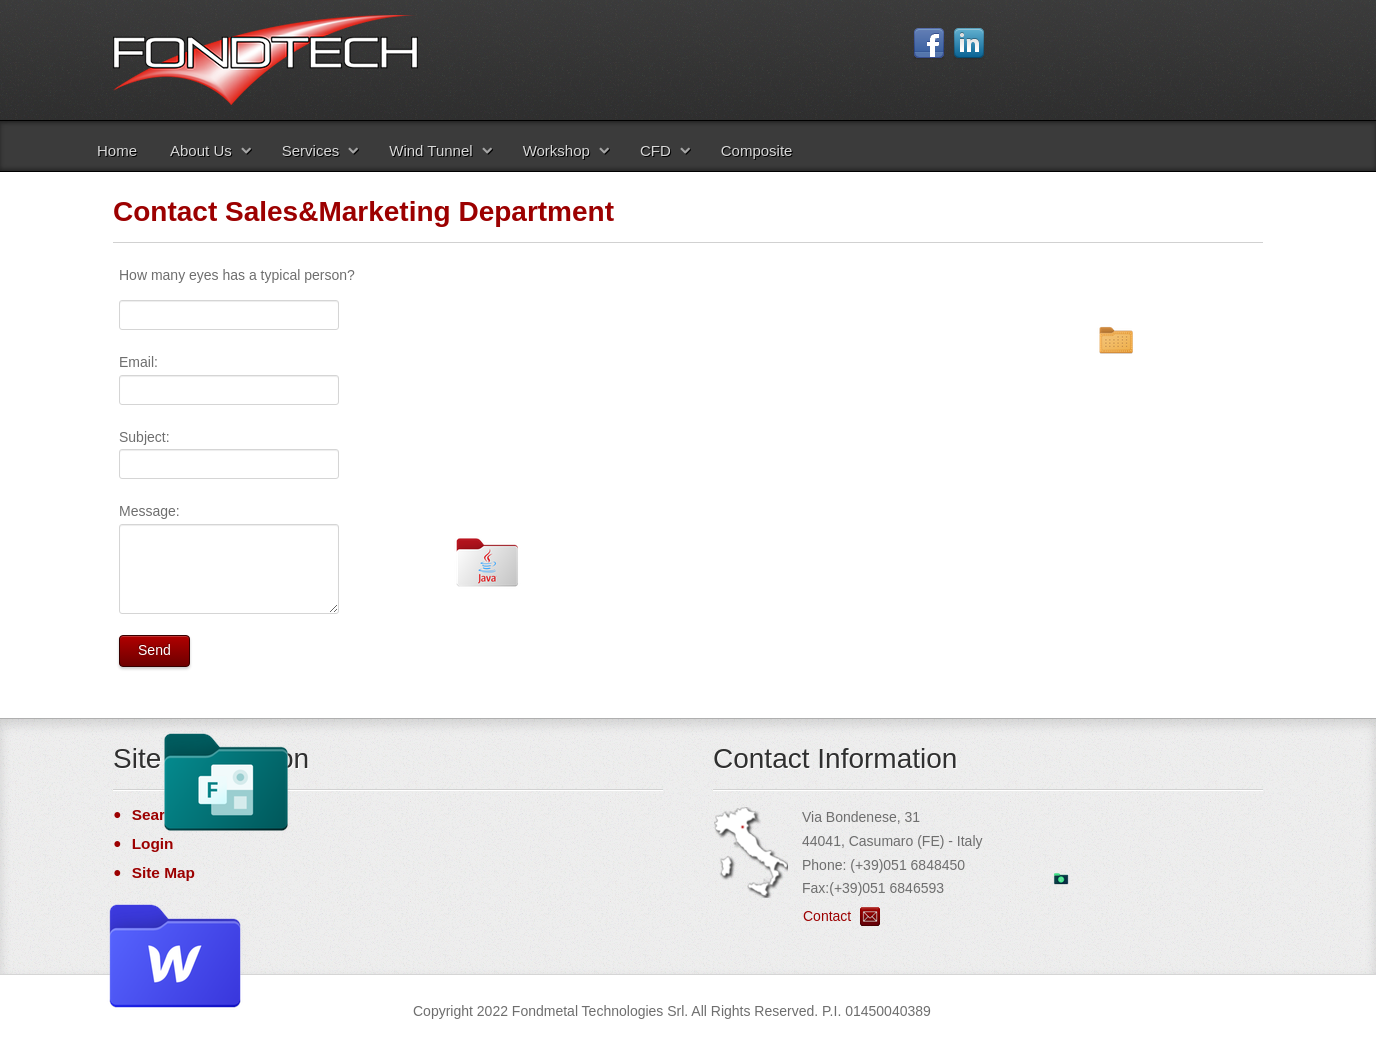  Describe the element at coordinates (174, 959) in the screenshot. I see `folder containing Webflow project files` at that location.